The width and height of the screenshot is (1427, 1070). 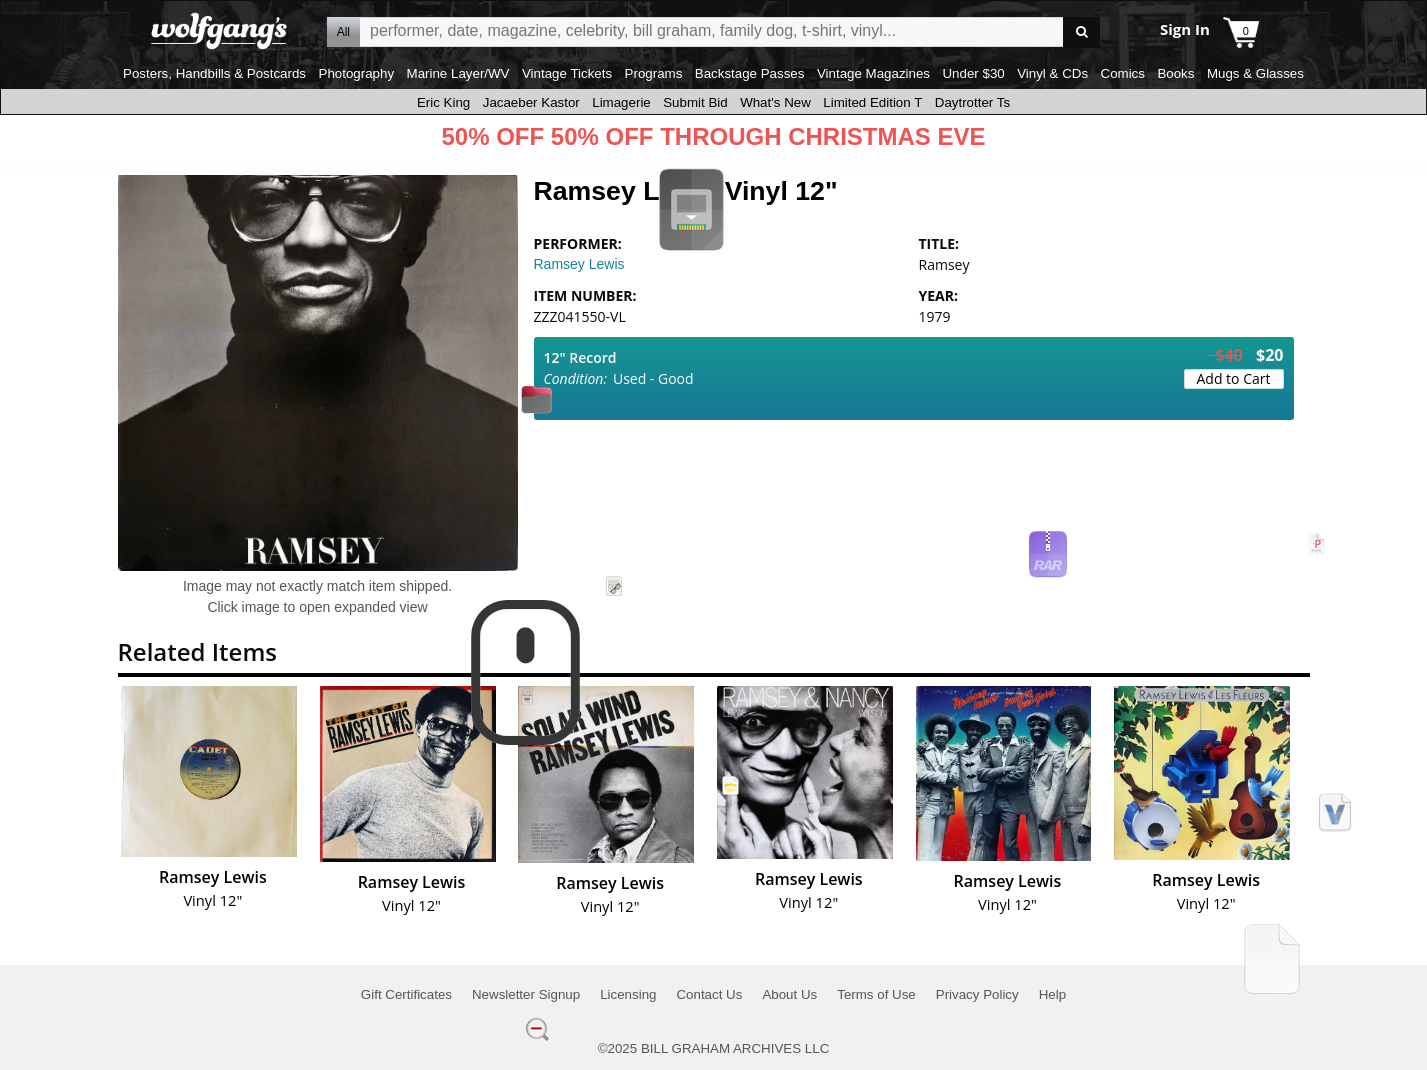 What do you see at coordinates (1048, 554) in the screenshot?
I see `a compressed RAR archive file` at bounding box center [1048, 554].